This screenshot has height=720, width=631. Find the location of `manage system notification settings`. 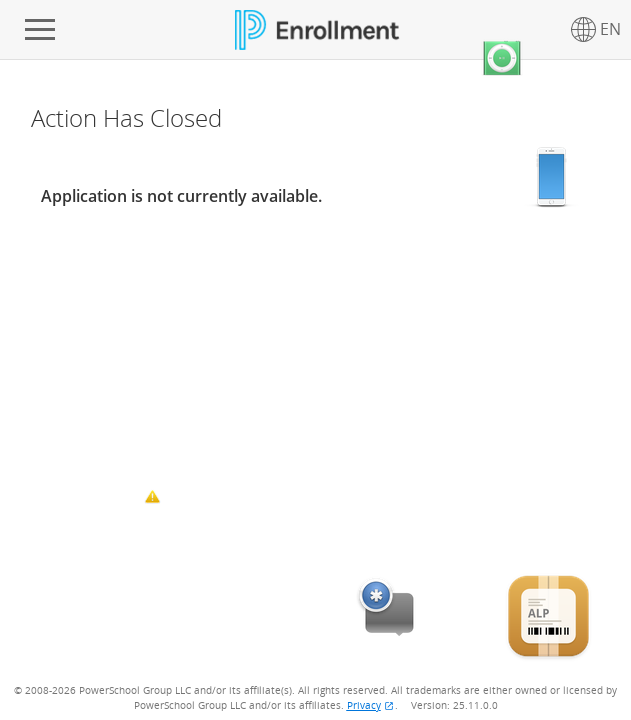

manage system notification settings is located at coordinates (387, 606).